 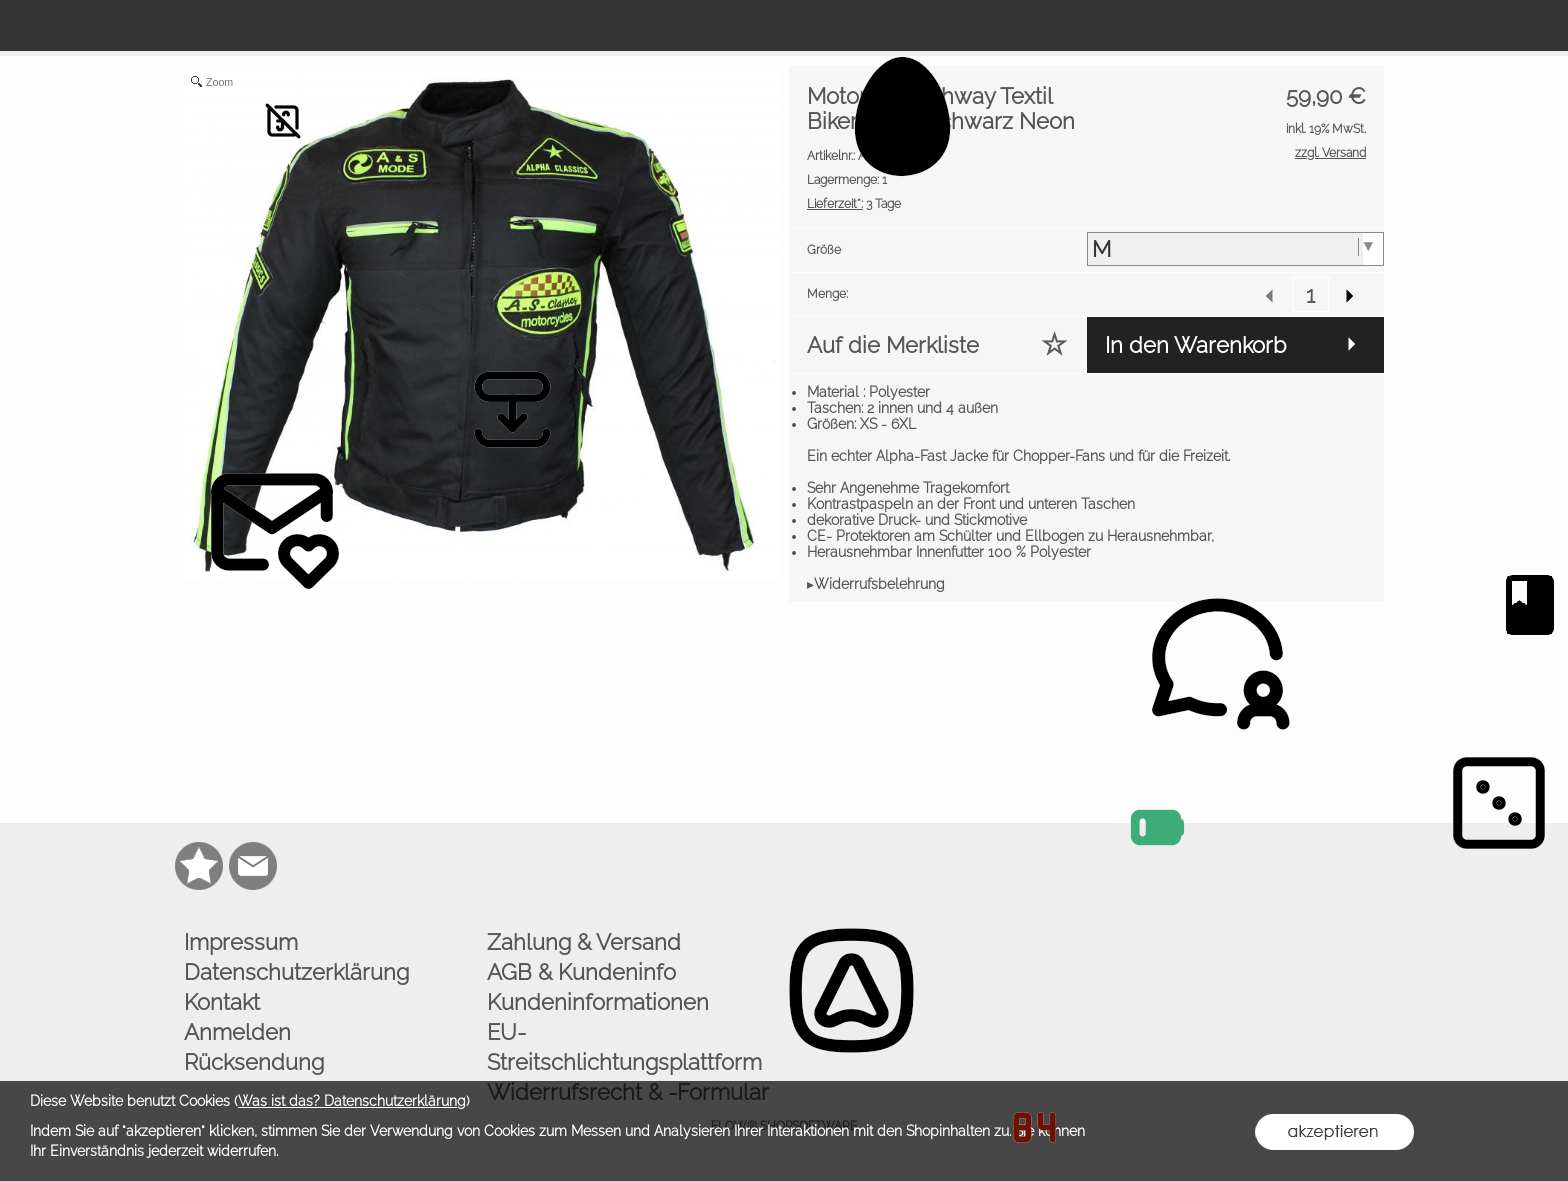 I want to click on move element to bottom of layout, so click(x=512, y=409).